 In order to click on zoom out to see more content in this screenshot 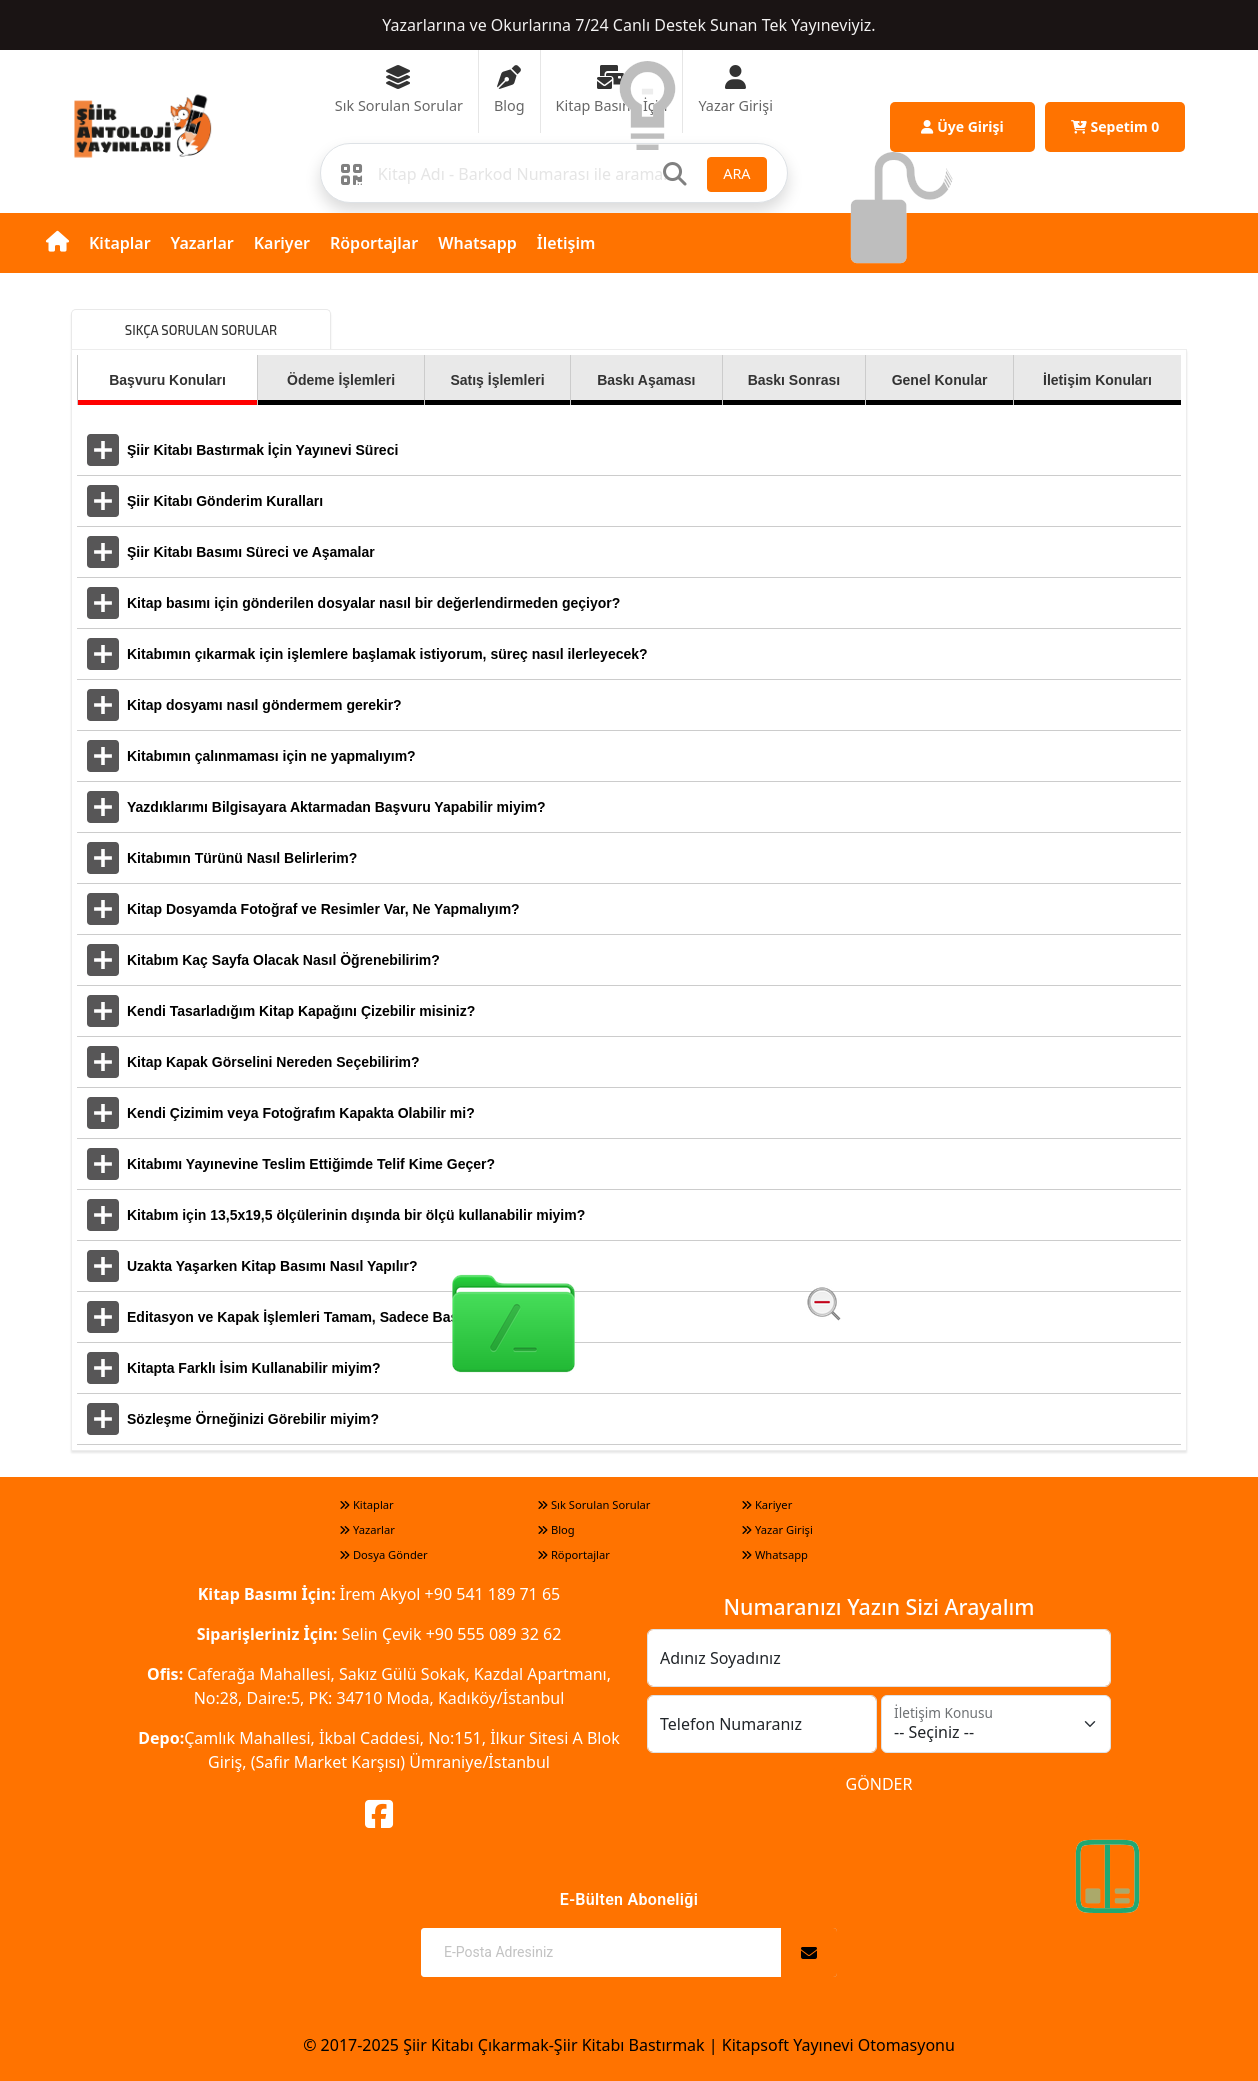, I will do `click(824, 1304)`.